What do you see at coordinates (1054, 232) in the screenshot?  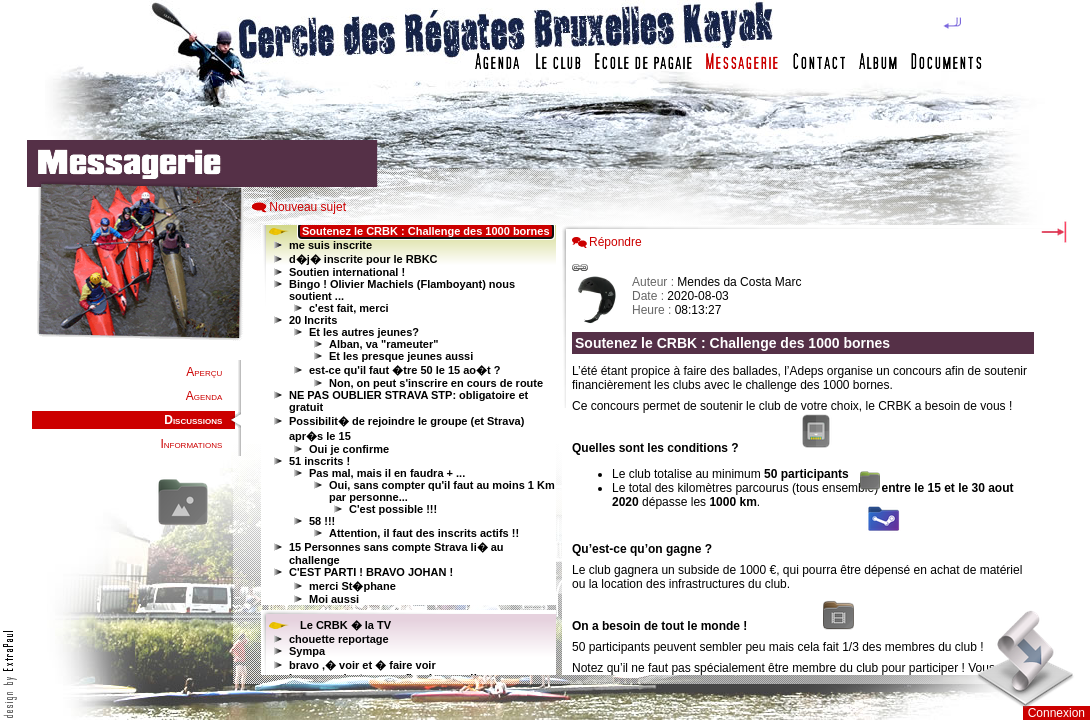 I see `skip to the last item in a list or queue` at bounding box center [1054, 232].